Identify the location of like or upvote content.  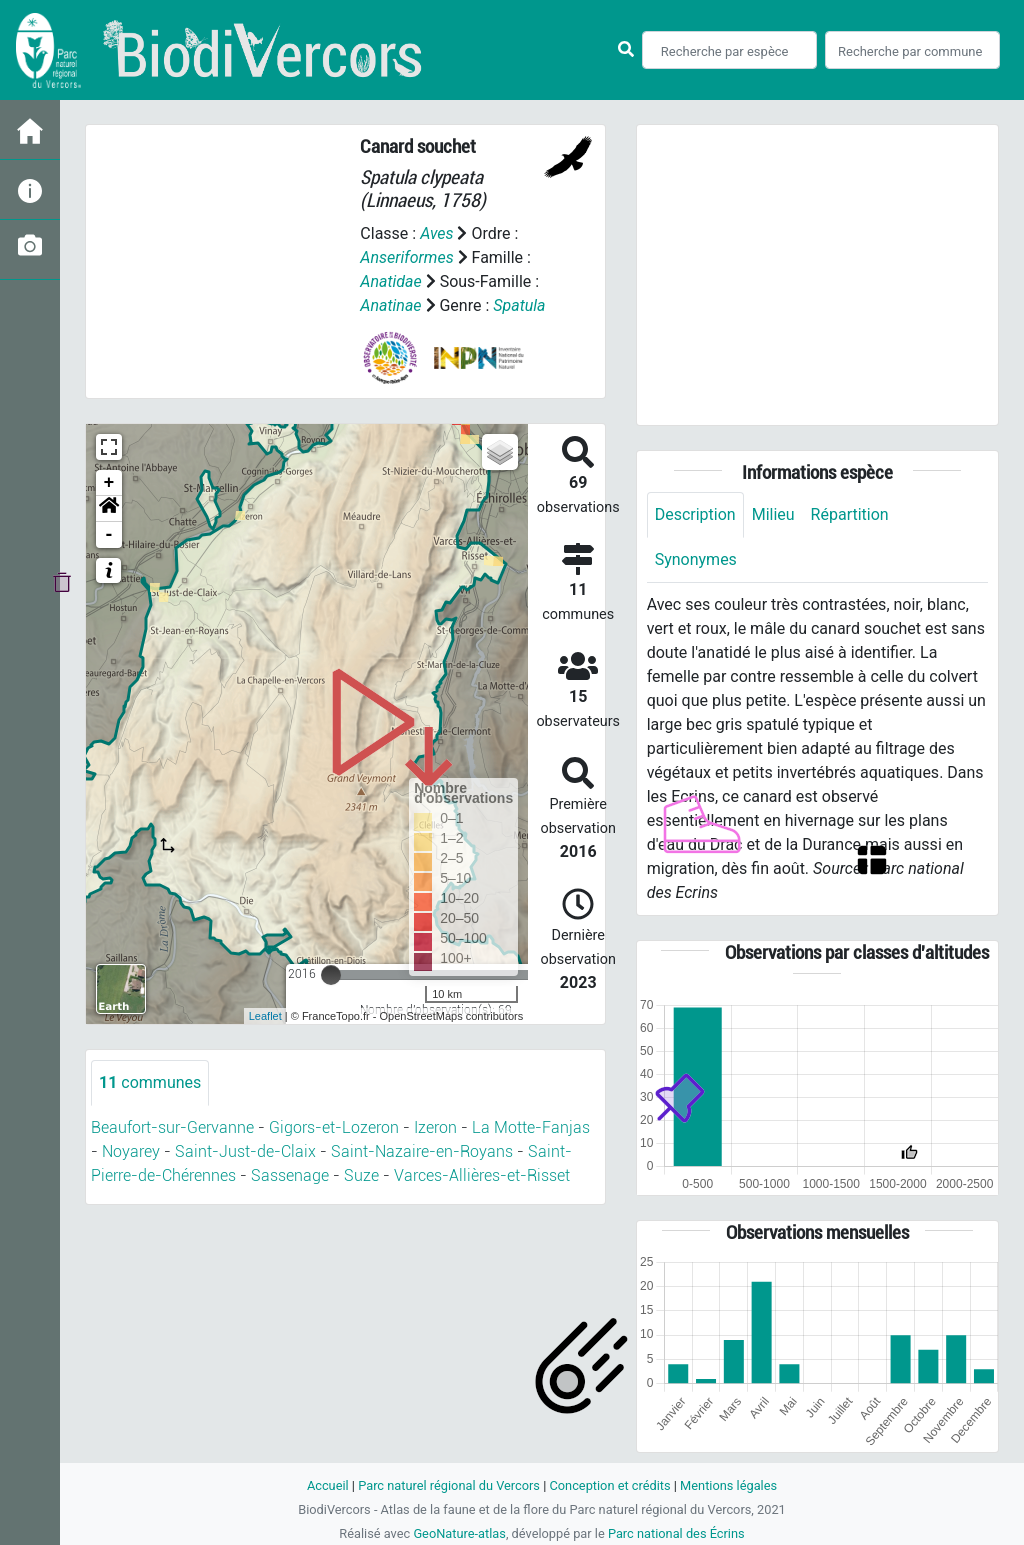
(909, 1152).